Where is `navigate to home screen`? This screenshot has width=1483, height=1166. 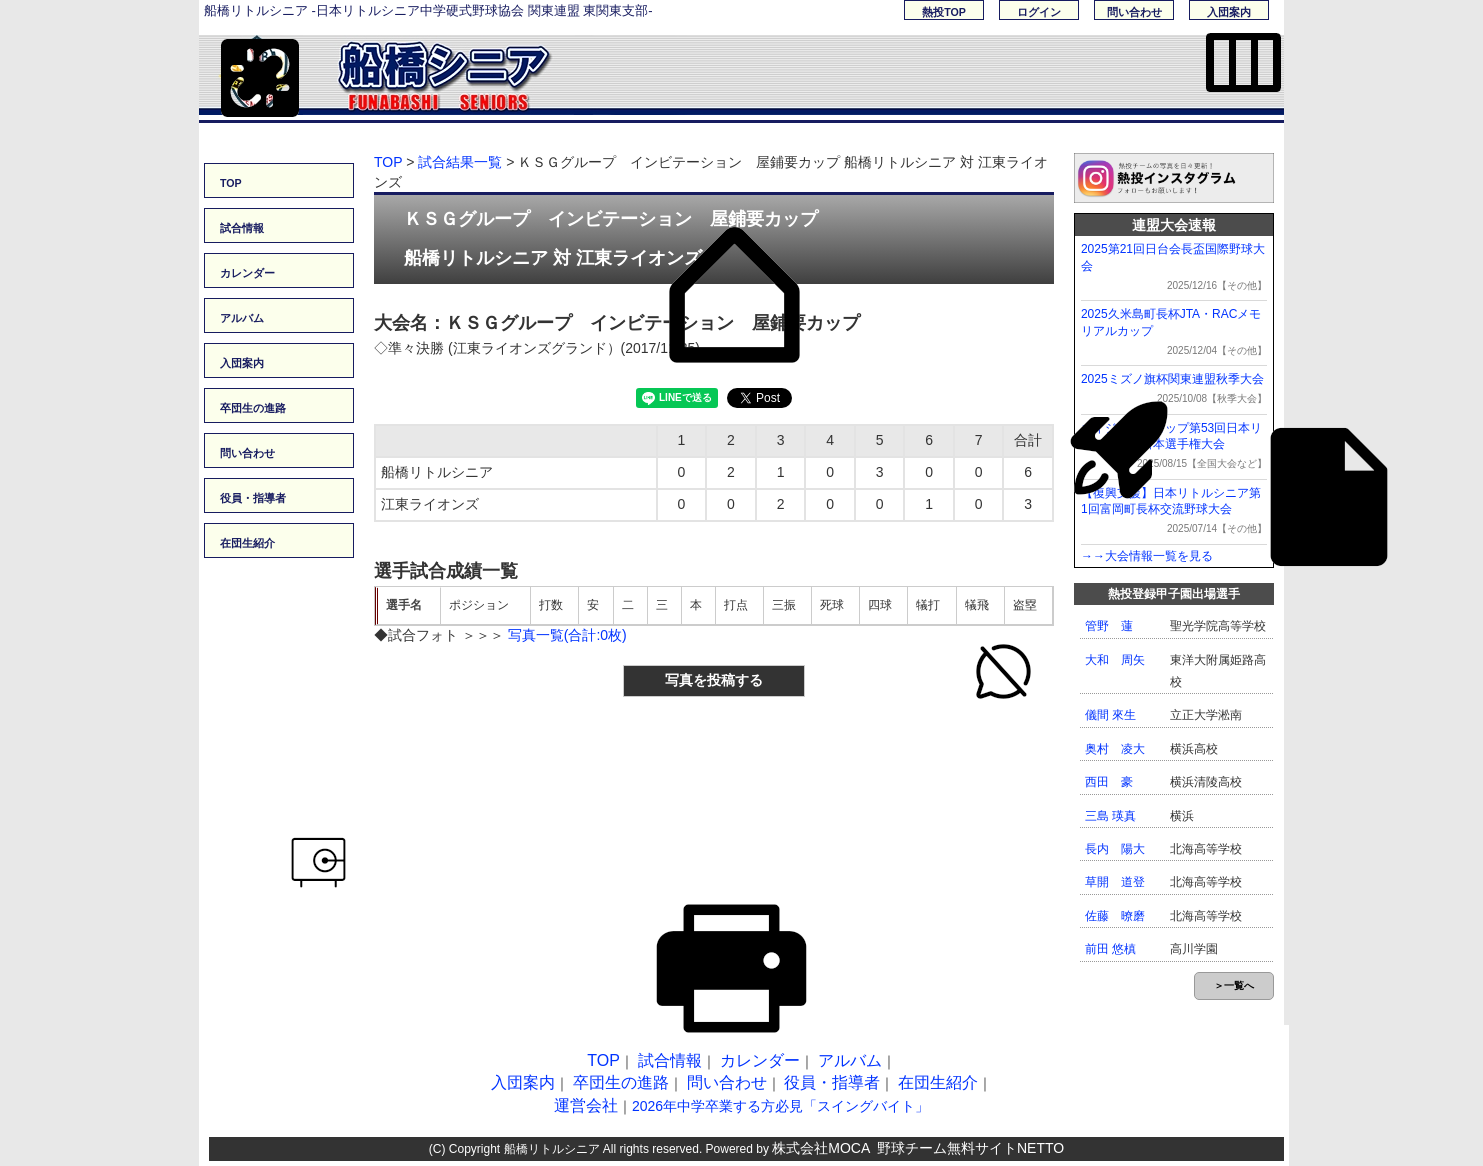
navigate to home screen is located at coordinates (734, 297).